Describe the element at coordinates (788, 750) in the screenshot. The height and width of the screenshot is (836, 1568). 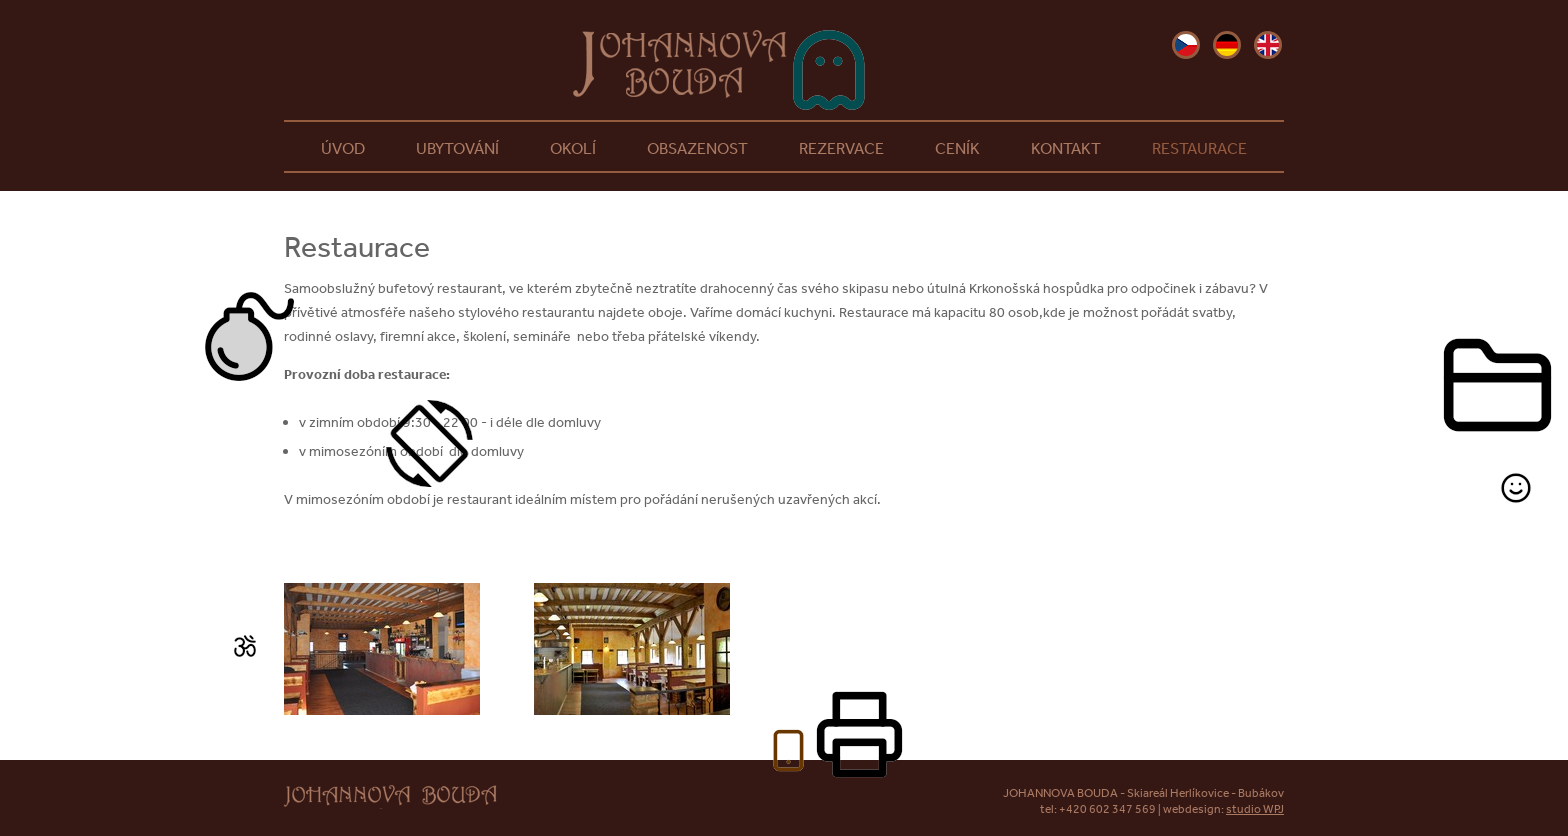
I see `access mobile device settings` at that location.